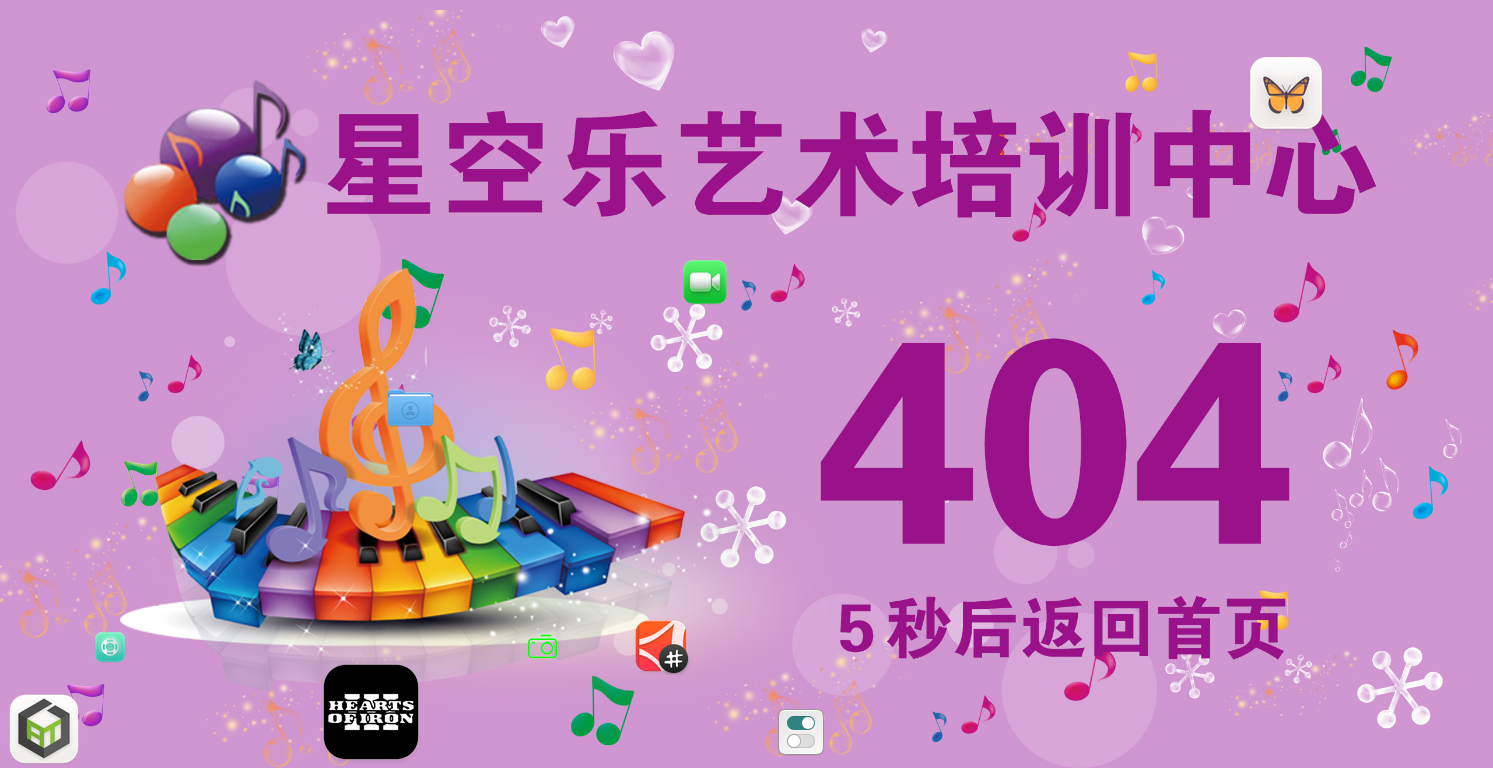 The height and width of the screenshot is (768, 1493). Describe the element at coordinates (661, 646) in the screenshot. I see `open zathura document viewer` at that location.